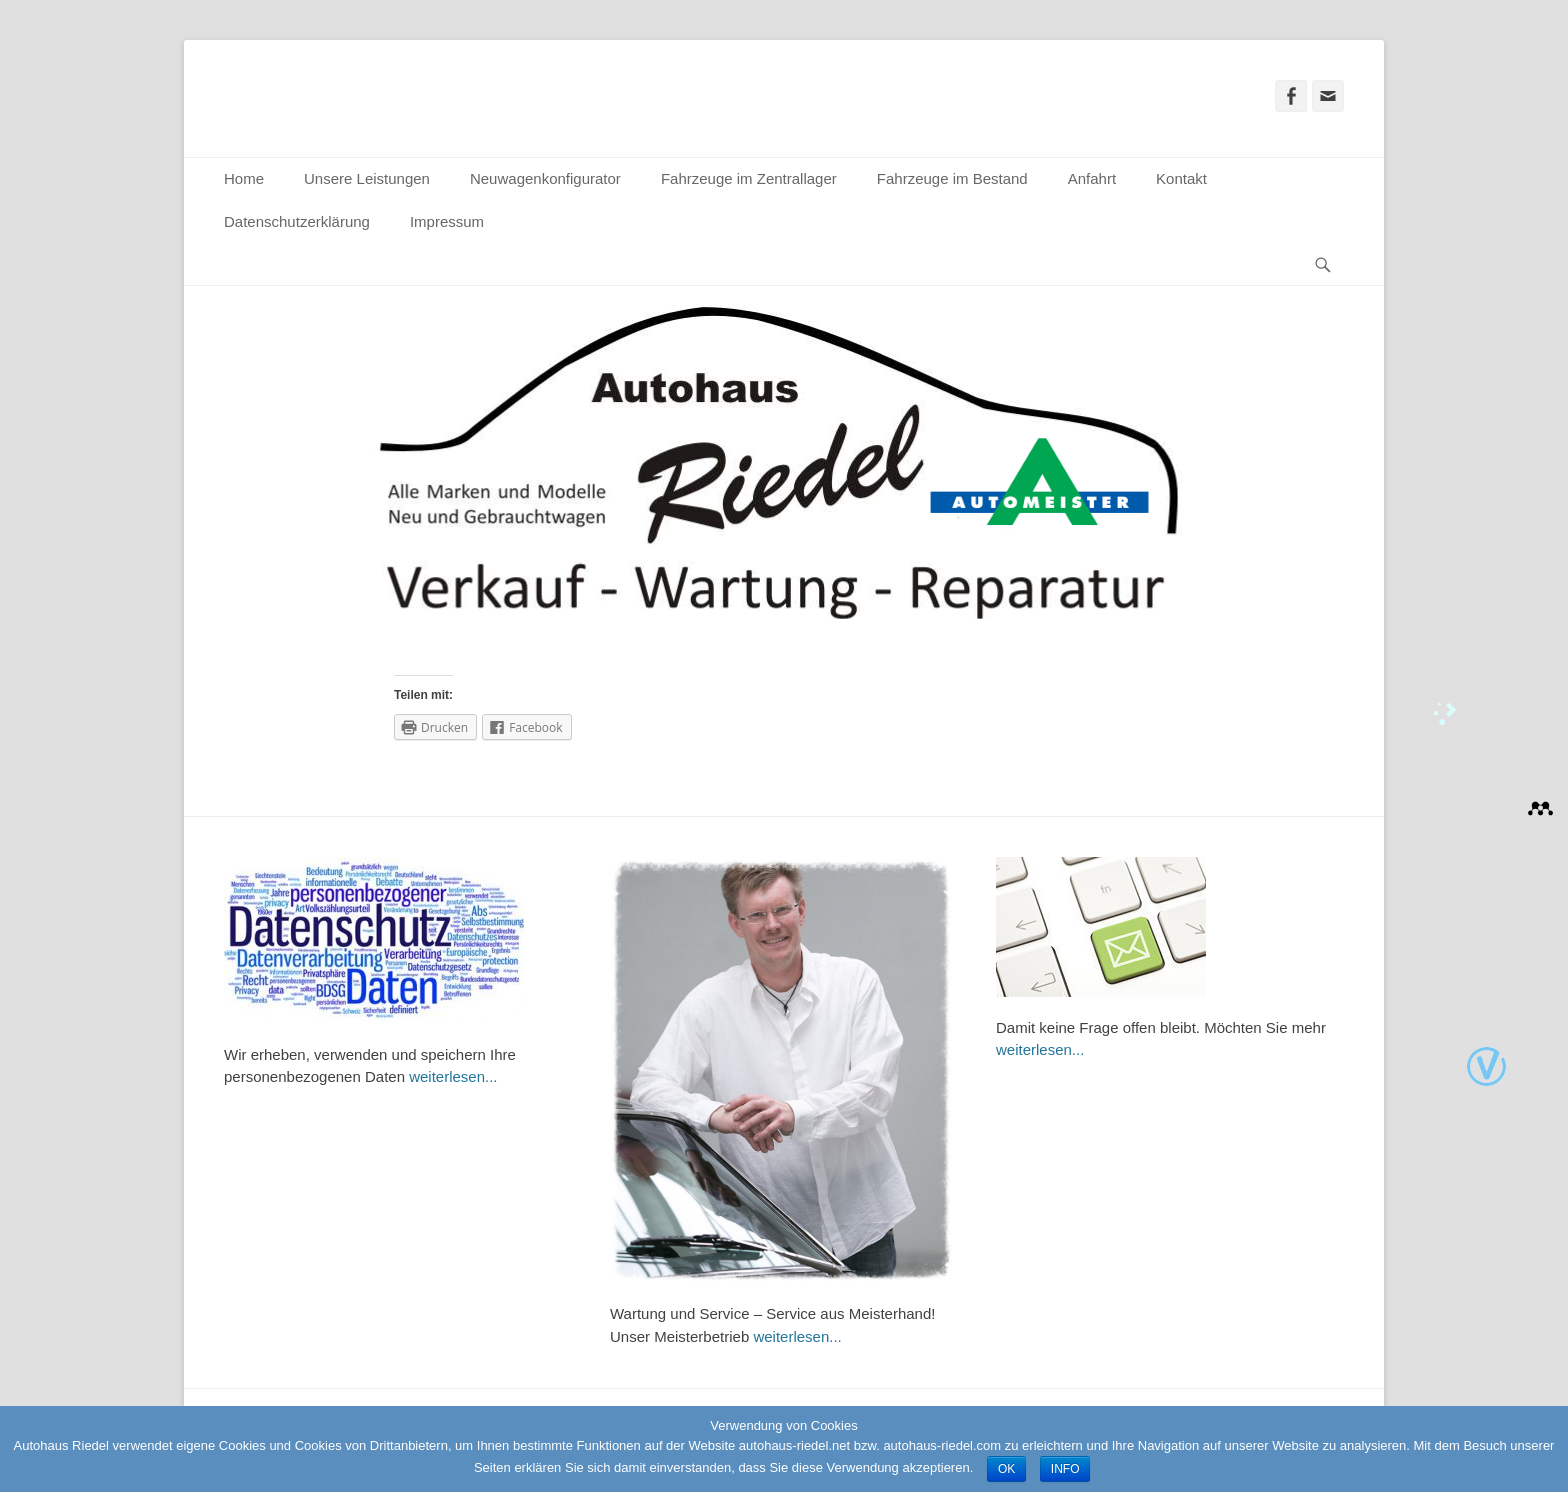  I want to click on KDE Plasma desktop environment logo, so click(1445, 714).